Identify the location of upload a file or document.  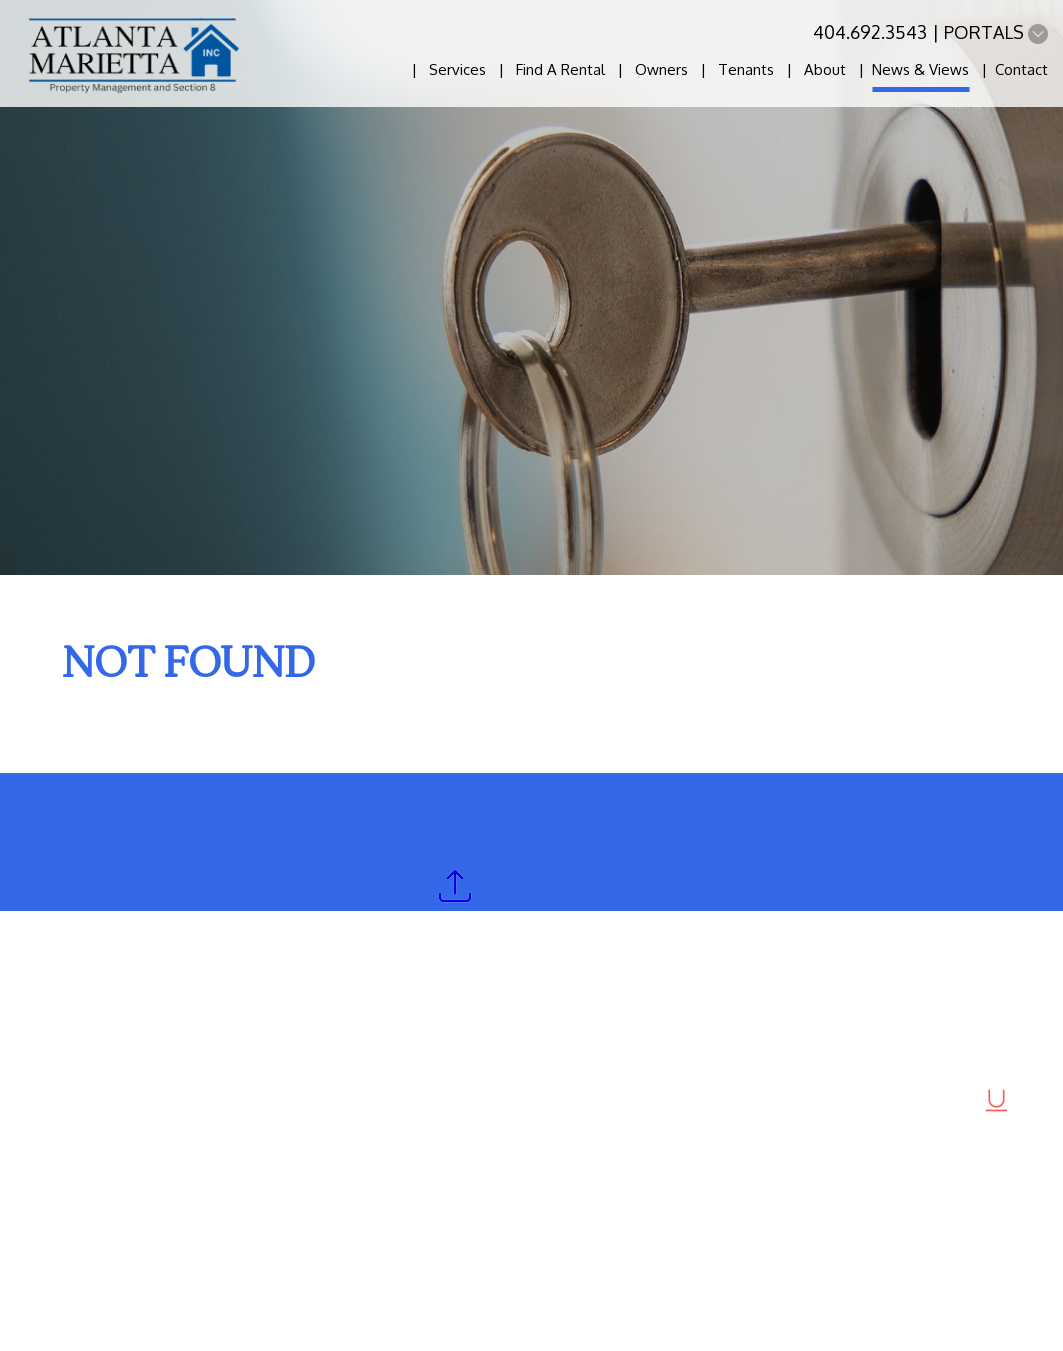
(455, 886).